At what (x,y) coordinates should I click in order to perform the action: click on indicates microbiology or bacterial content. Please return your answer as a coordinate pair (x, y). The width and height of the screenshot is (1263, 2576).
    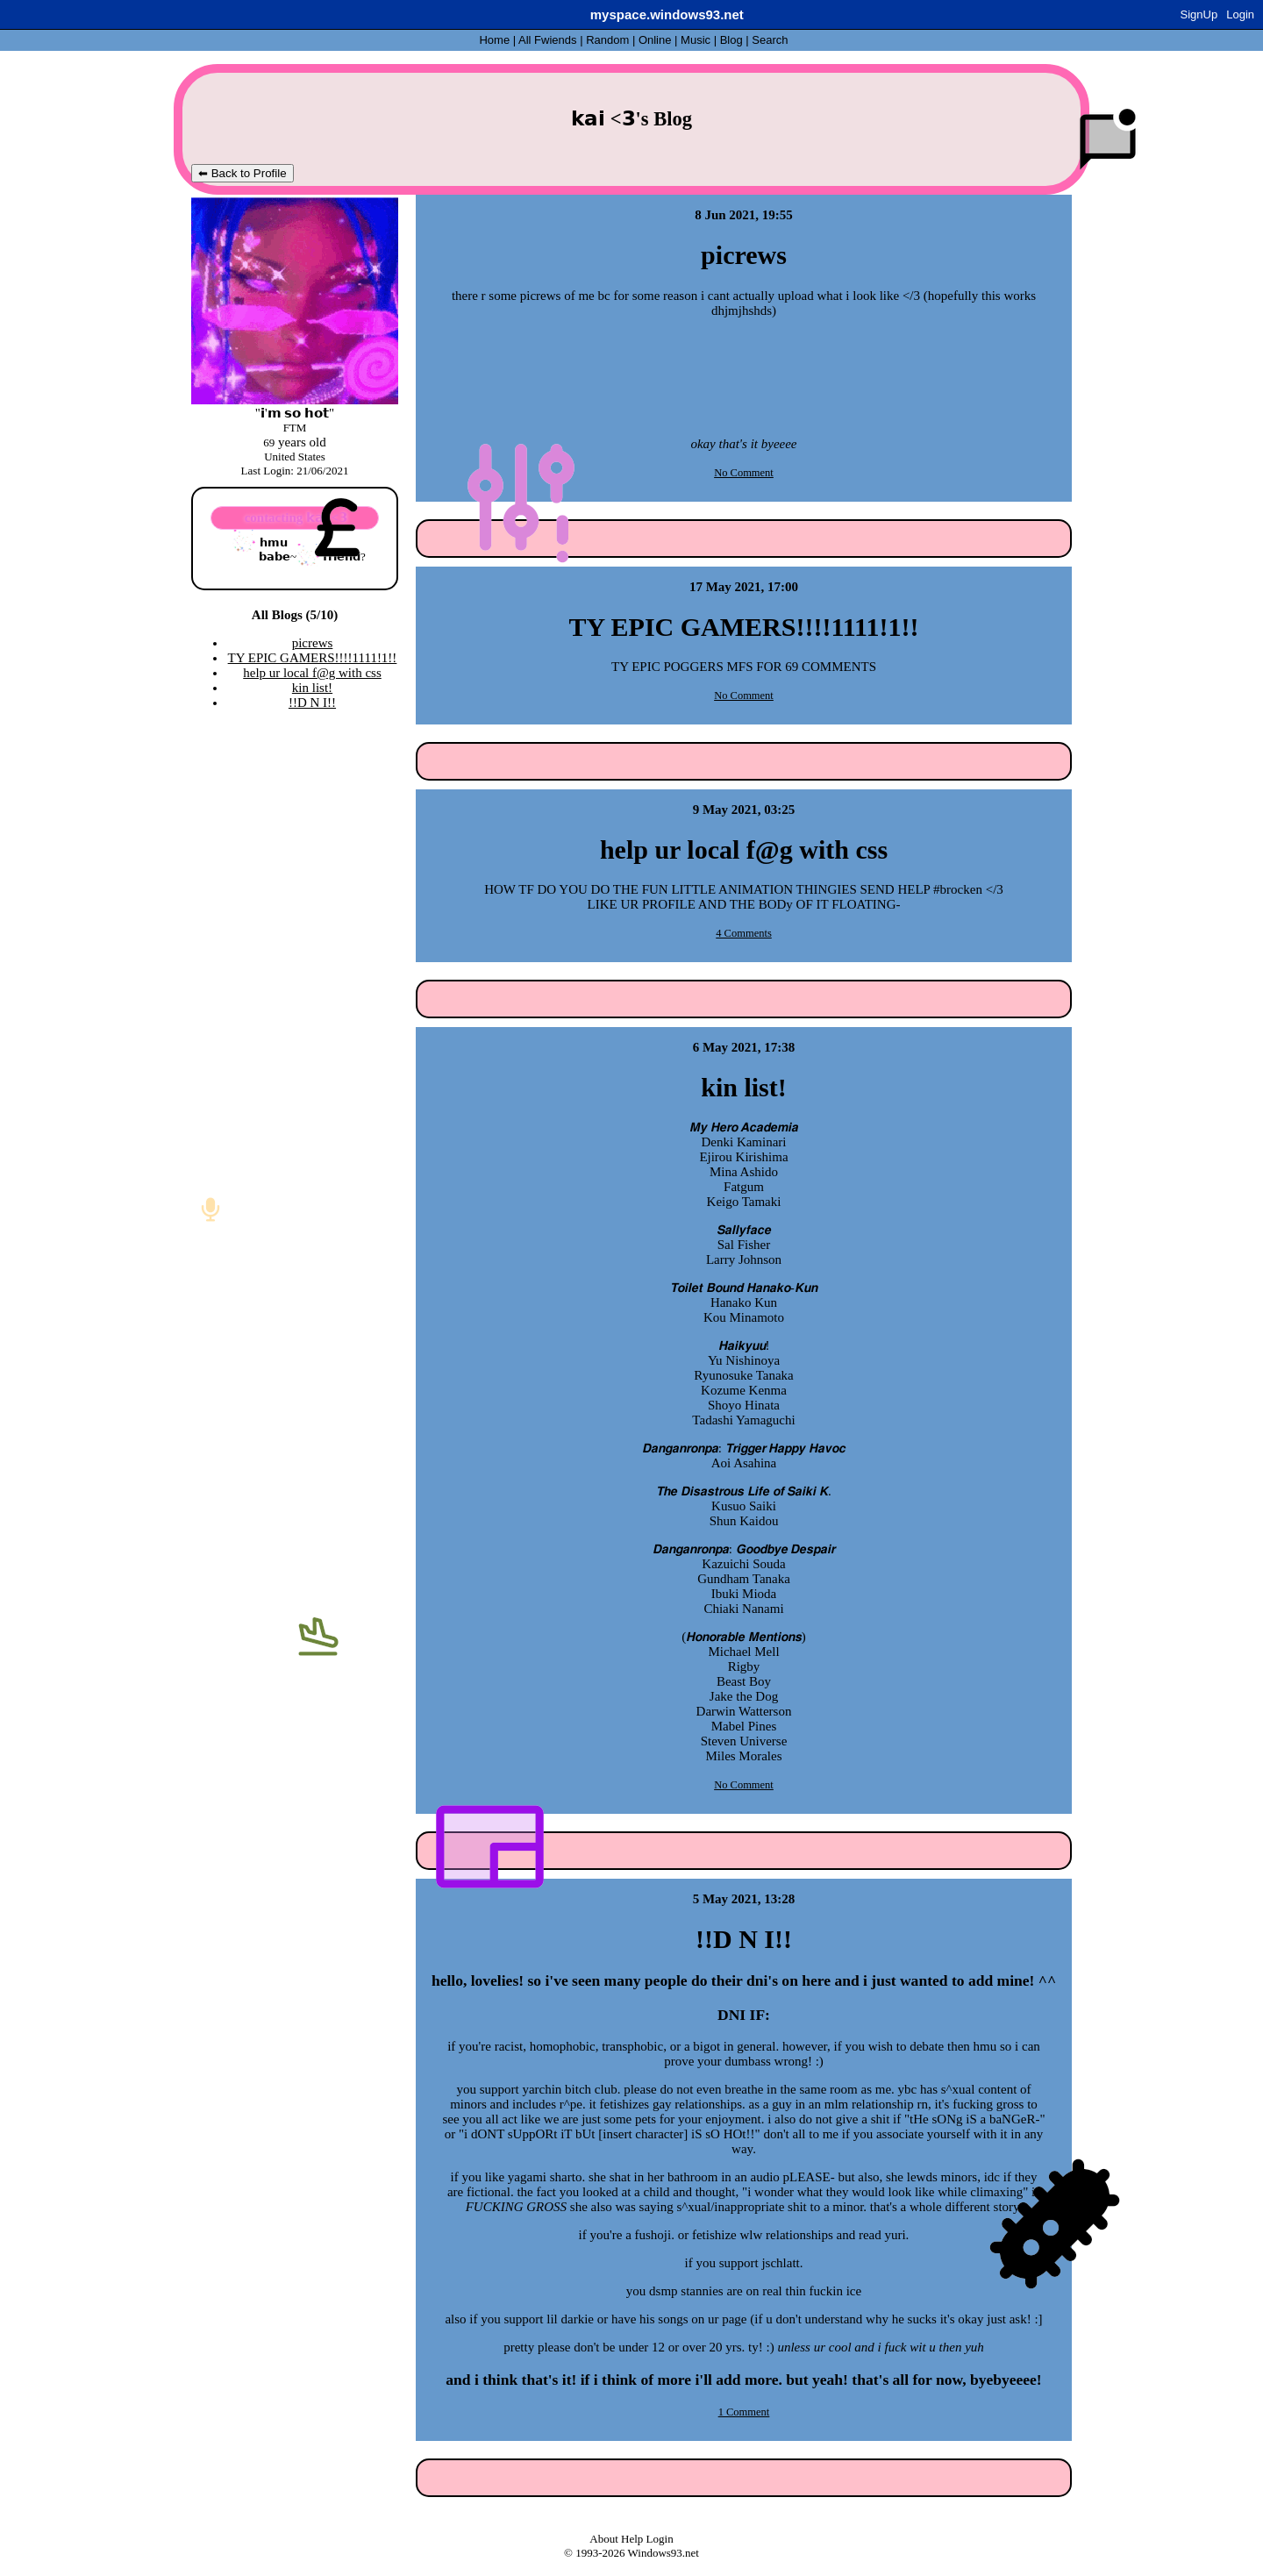
    Looking at the image, I should click on (1054, 2223).